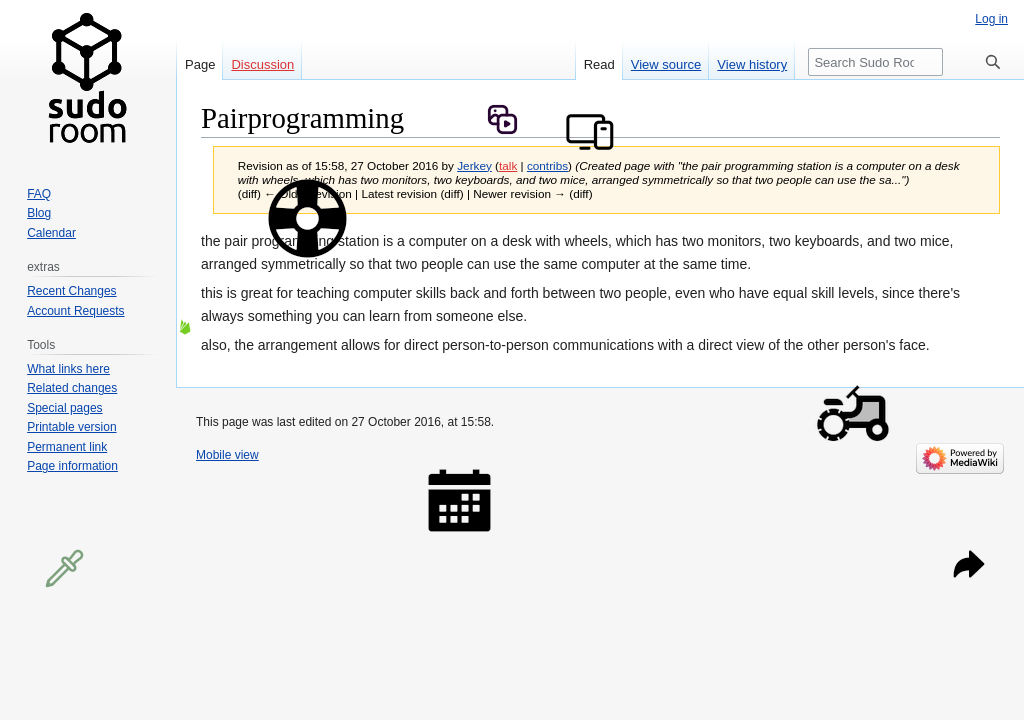 Image resolution: width=1024 pixels, height=720 pixels. Describe the element at coordinates (502, 119) in the screenshot. I see `toggle between photo and video mode` at that location.